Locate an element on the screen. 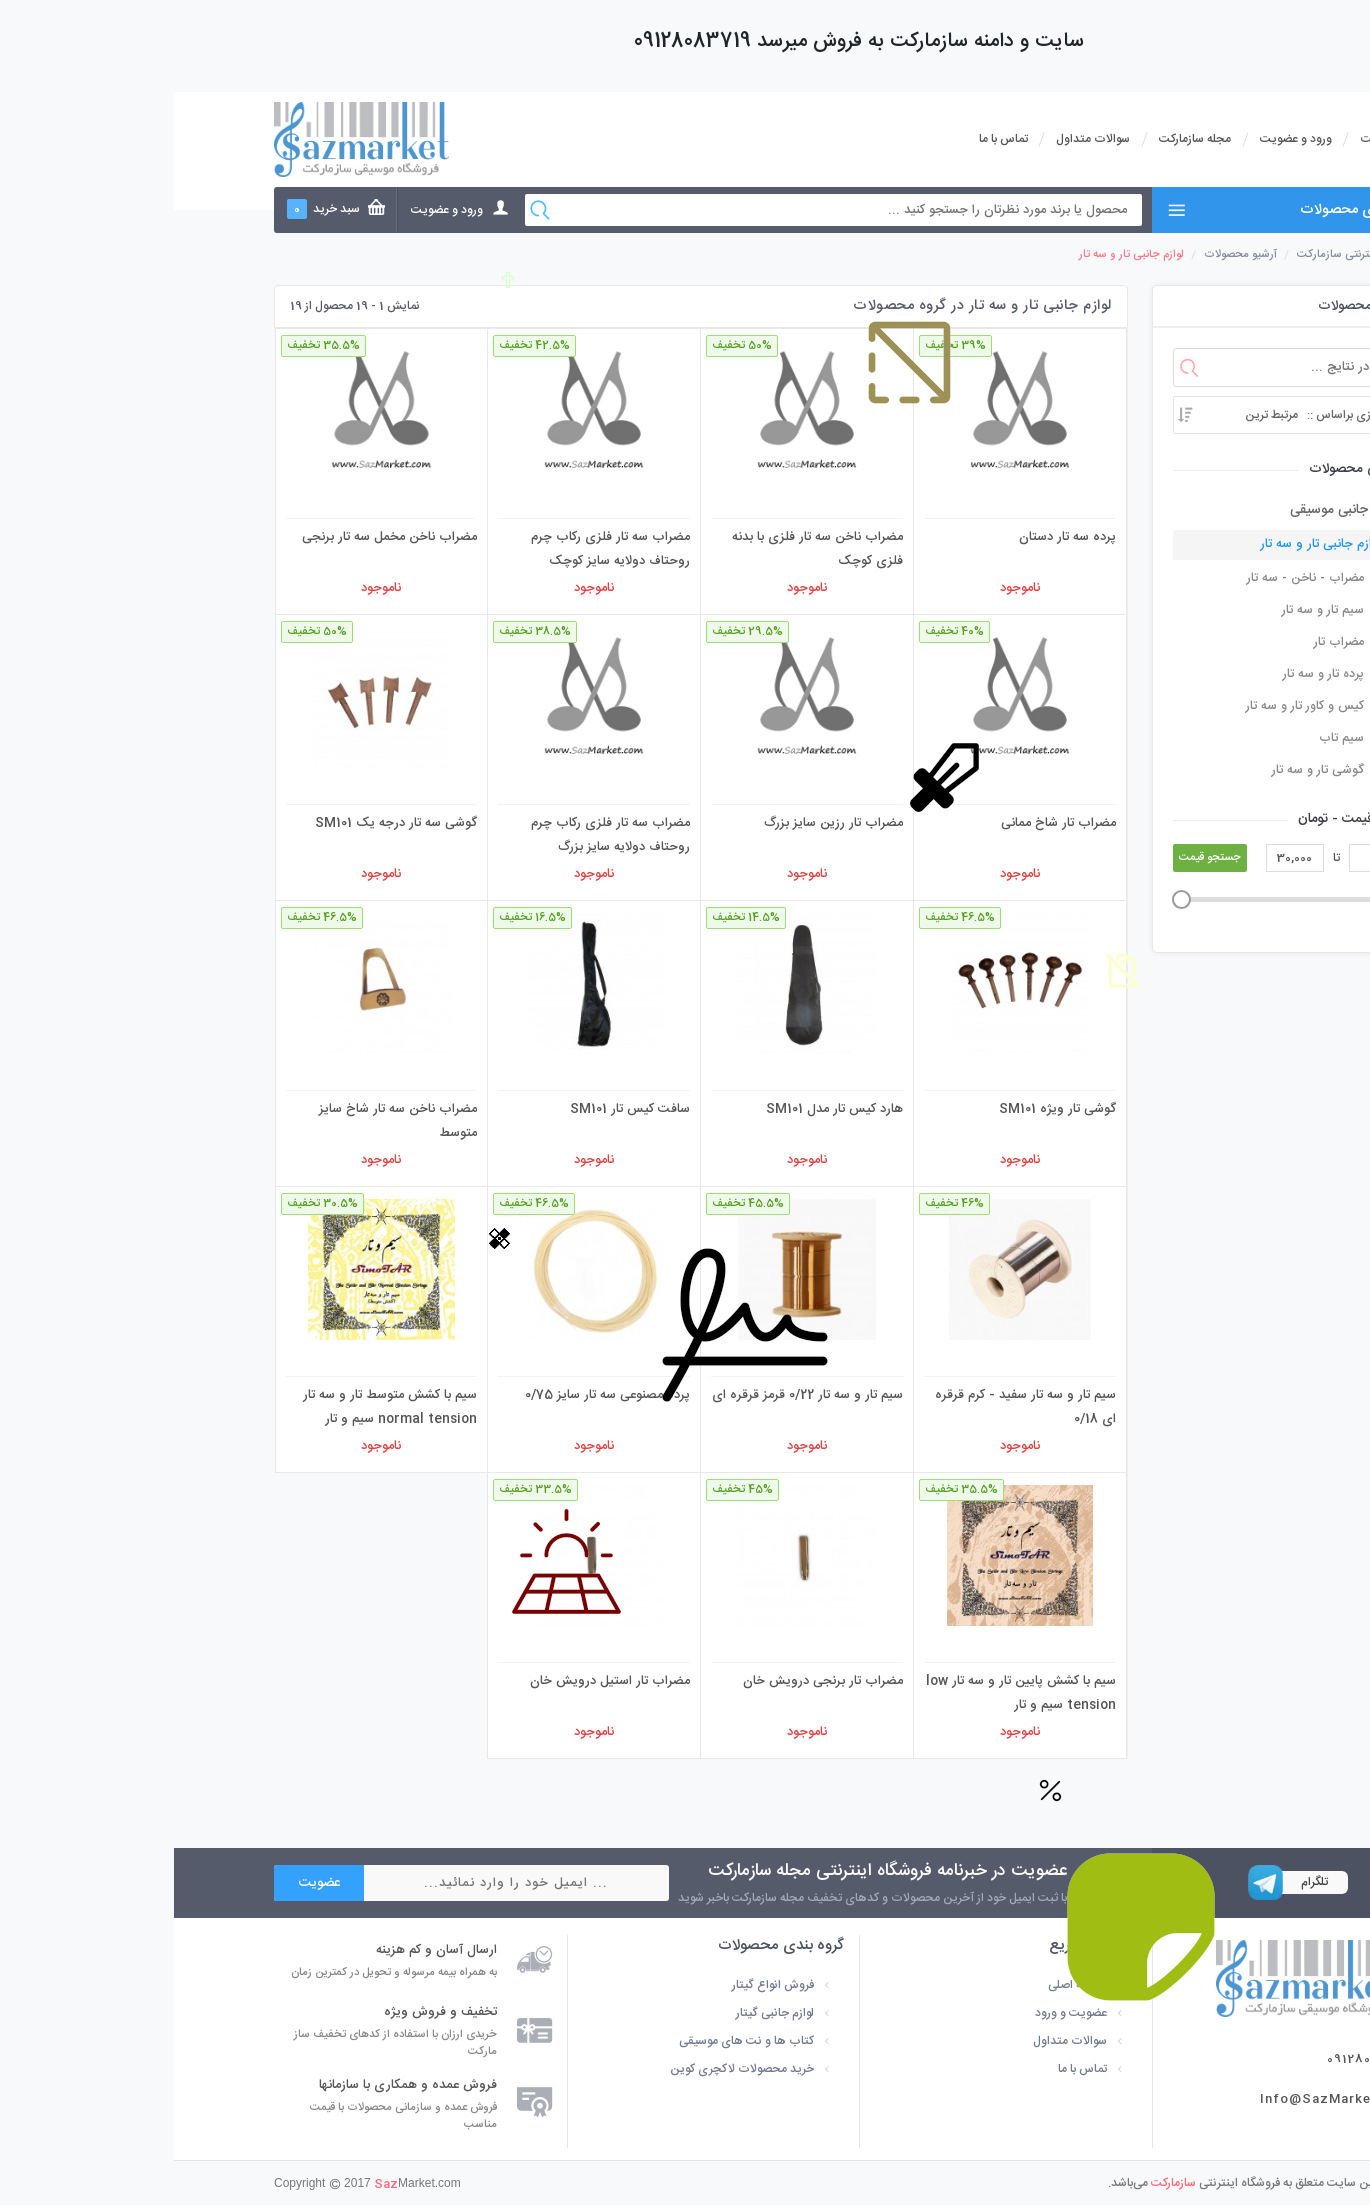 This screenshot has height=2205, width=1370. access solar energy settings is located at coordinates (566, 1567).